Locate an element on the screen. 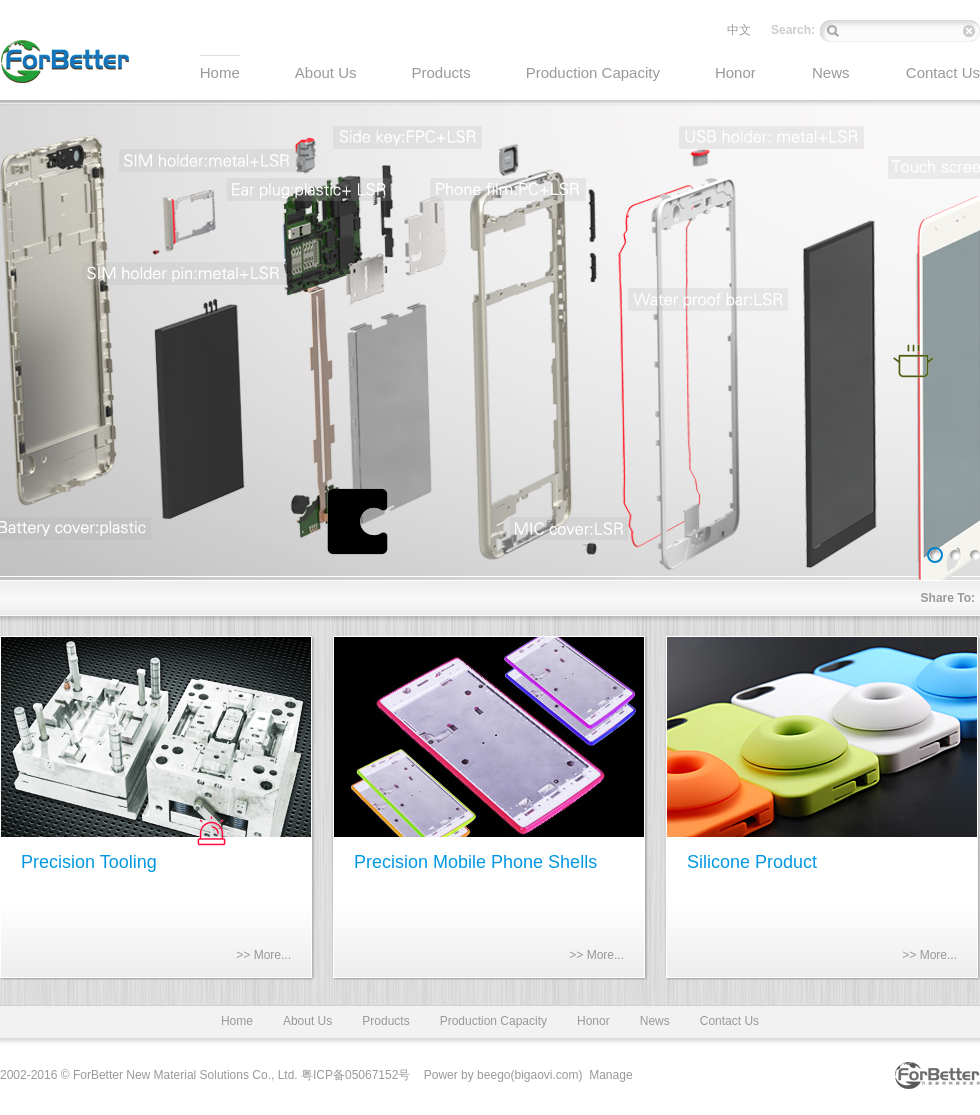 This screenshot has width=980, height=1115. open Coda app is located at coordinates (357, 521).